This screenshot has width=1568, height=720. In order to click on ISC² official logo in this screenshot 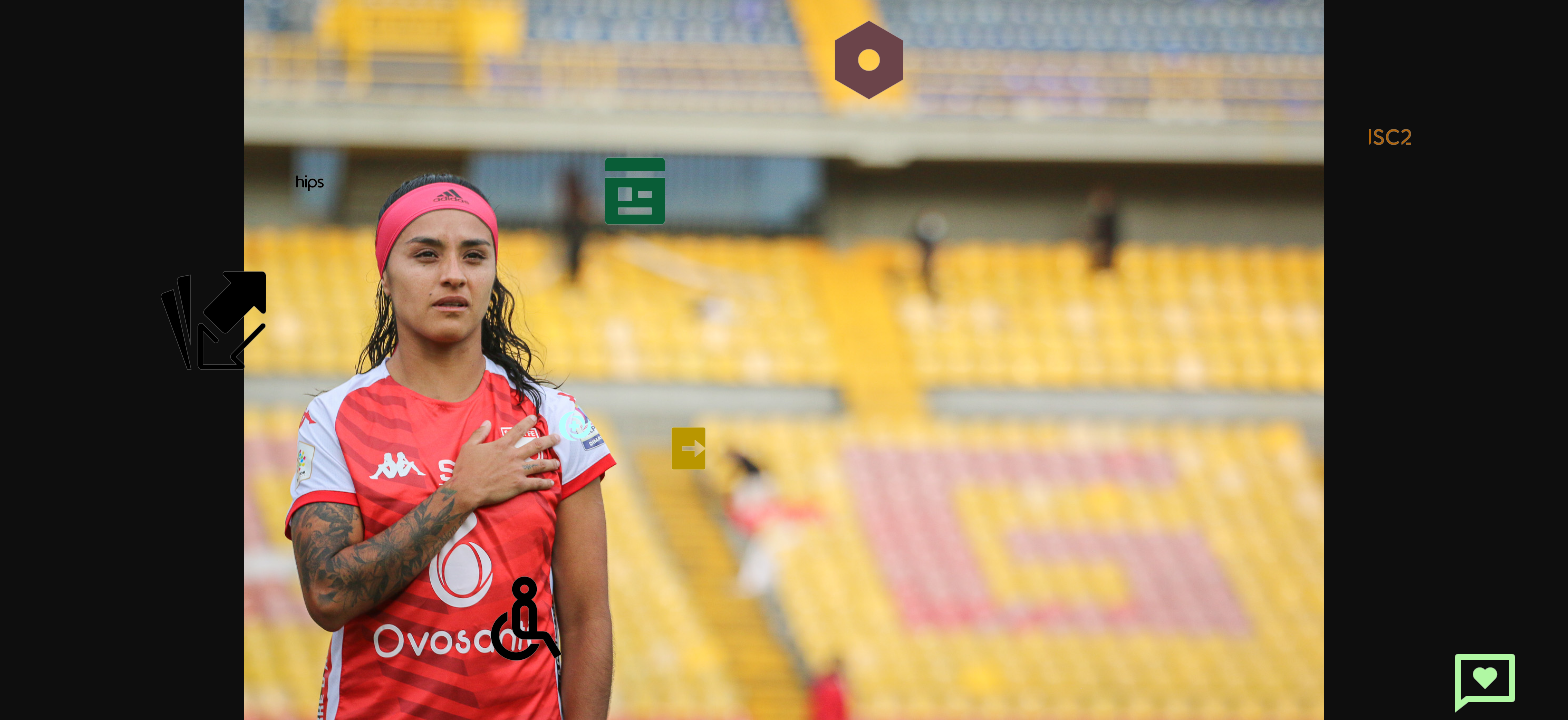, I will do `click(1390, 137)`.